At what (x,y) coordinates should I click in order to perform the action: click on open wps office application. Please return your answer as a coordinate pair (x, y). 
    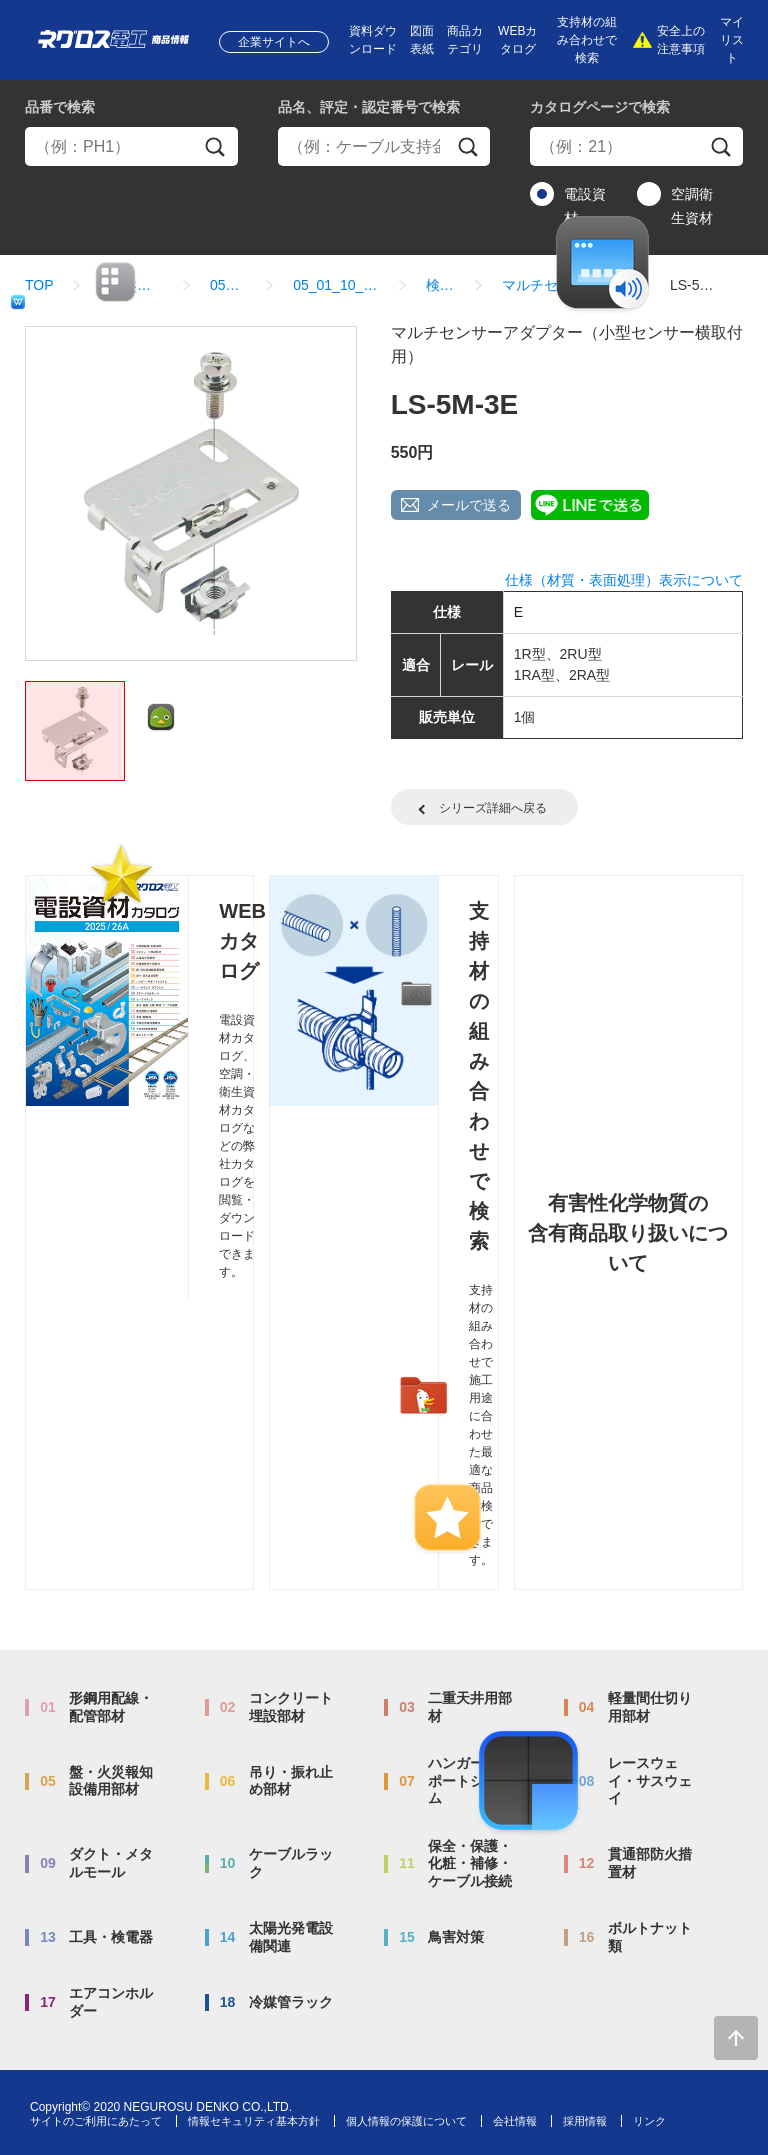
    Looking at the image, I should click on (18, 302).